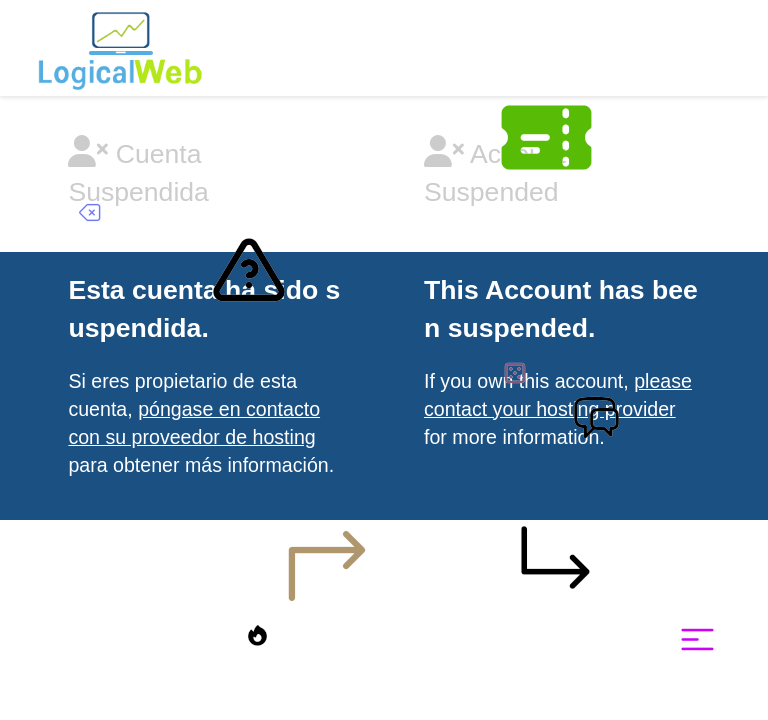 This screenshot has height=720, width=768. Describe the element at coordinates (515, 373) in the screenshot. I see `roll dice or generate random number` at that location.